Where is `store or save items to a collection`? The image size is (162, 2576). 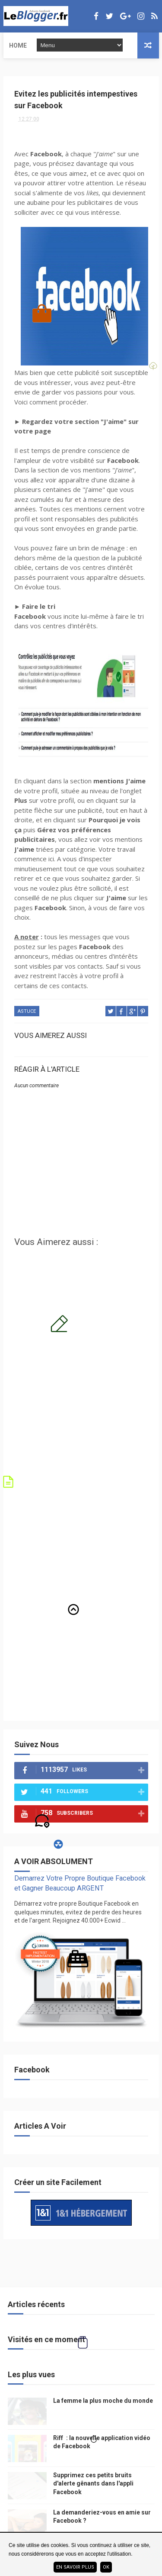 store or save items to a collection is located at coordinates (83, 2342).